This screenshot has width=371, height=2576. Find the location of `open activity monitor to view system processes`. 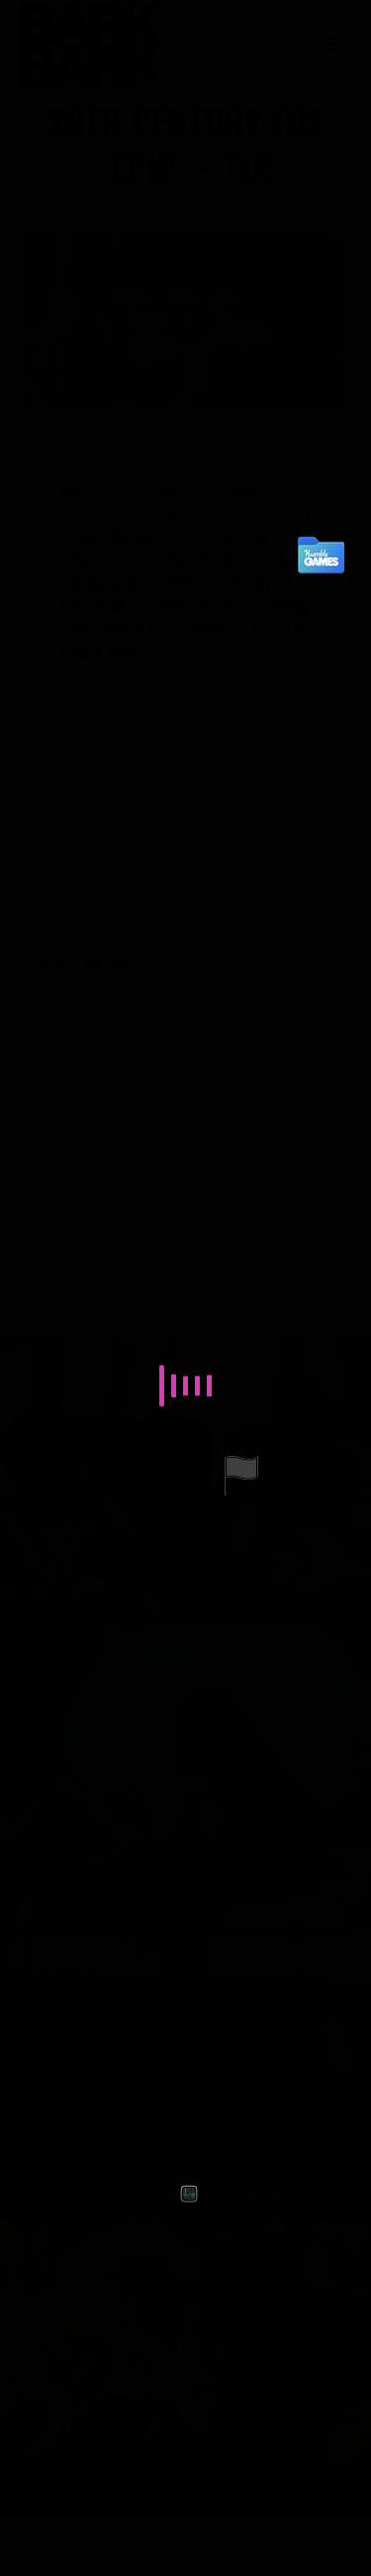

open activity monitor to view system processes is located at coordinates (189, 2194).